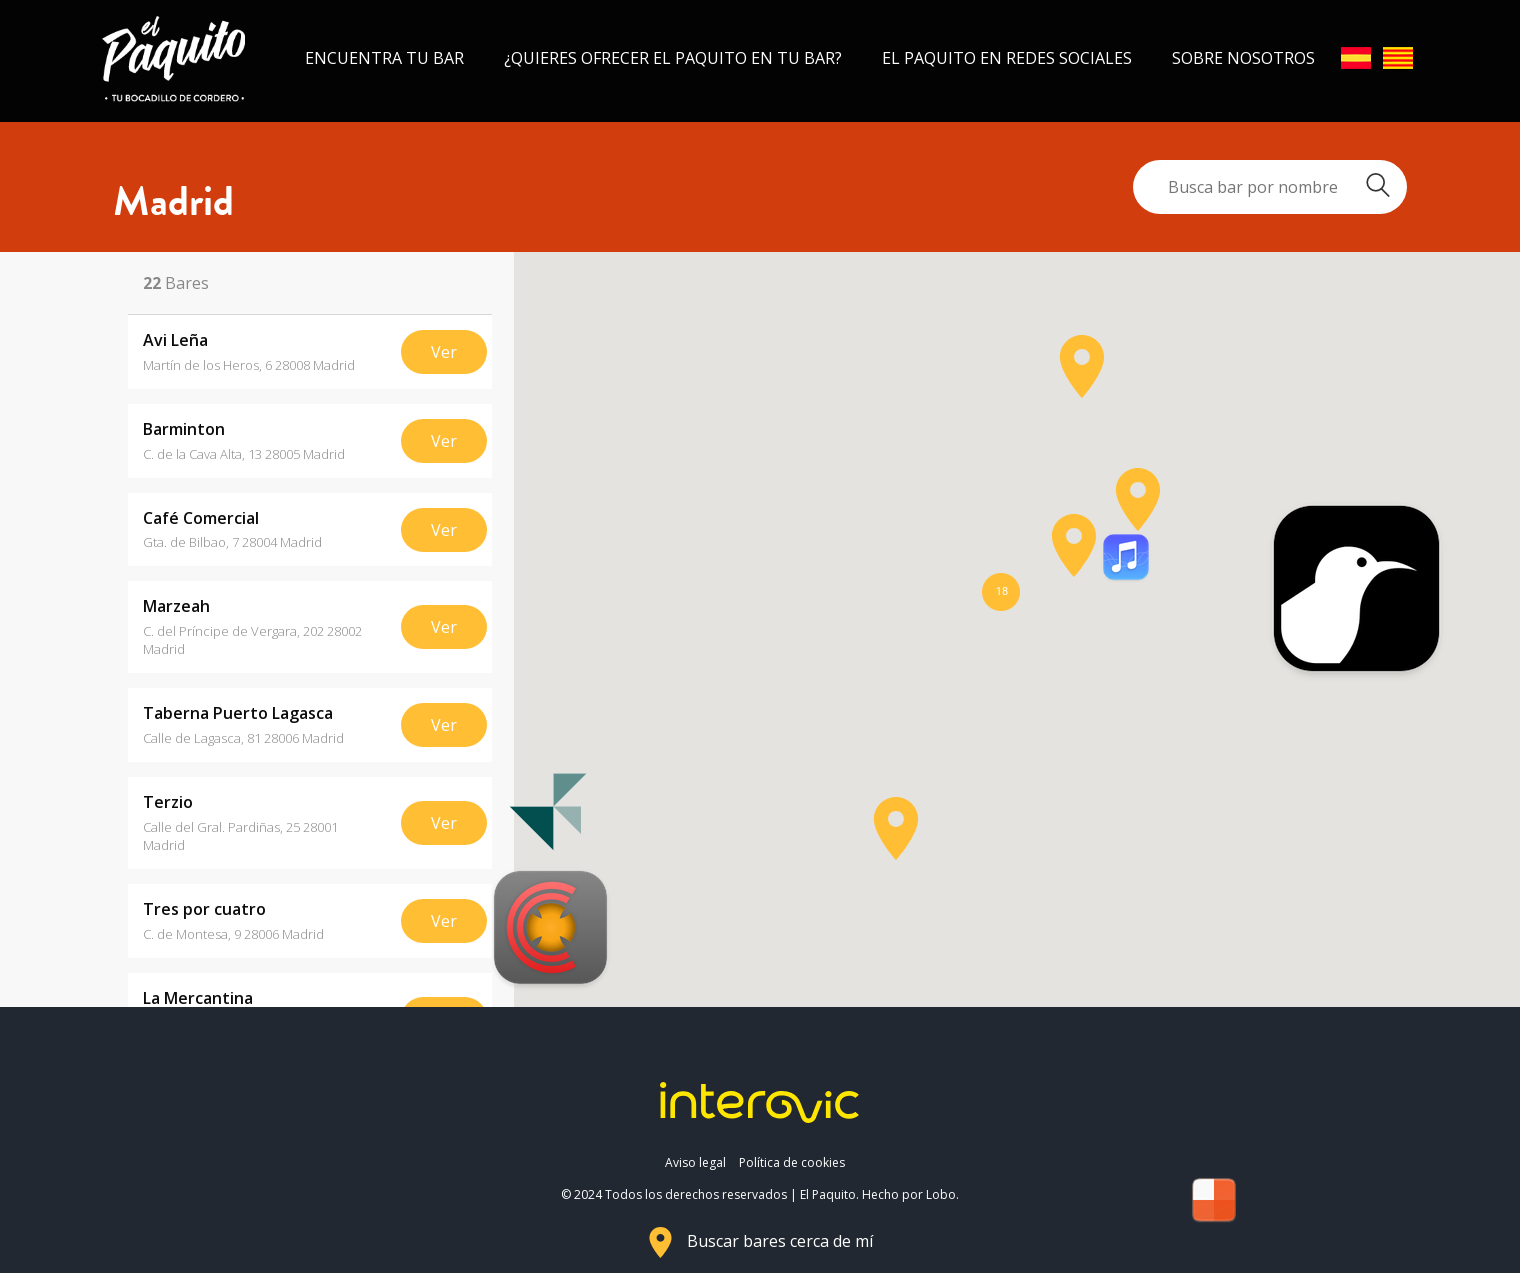 Image resolution: width=1520 pixels, height=1273 pixels. Describe the element at coordinates (548, 812) in the screenshot. I see `open the adwaita demo application` at that location.